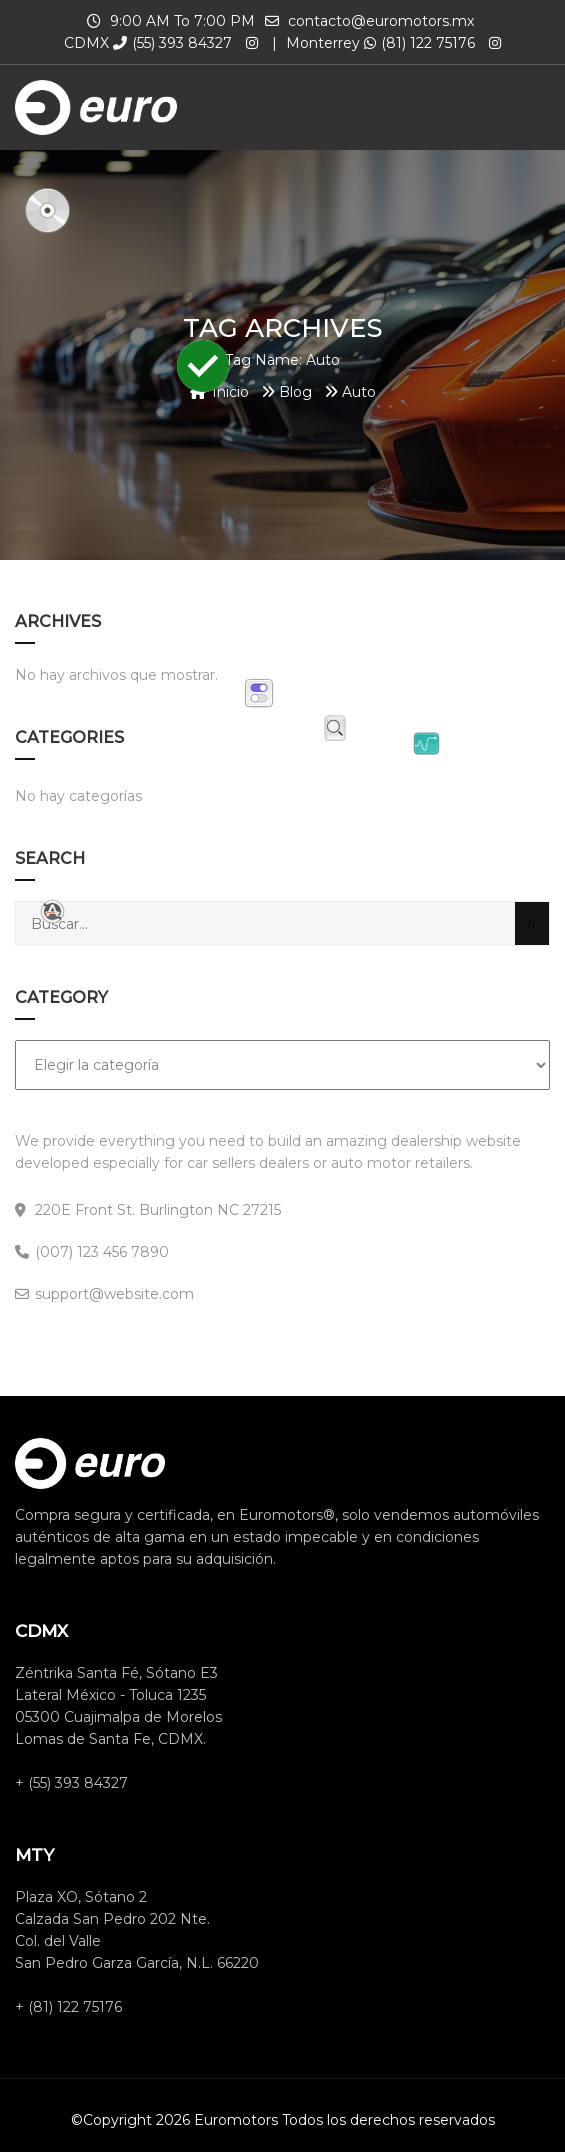 The image size is (565, 2152). I want to click on open system resource usage monitor, so click(426, 743).